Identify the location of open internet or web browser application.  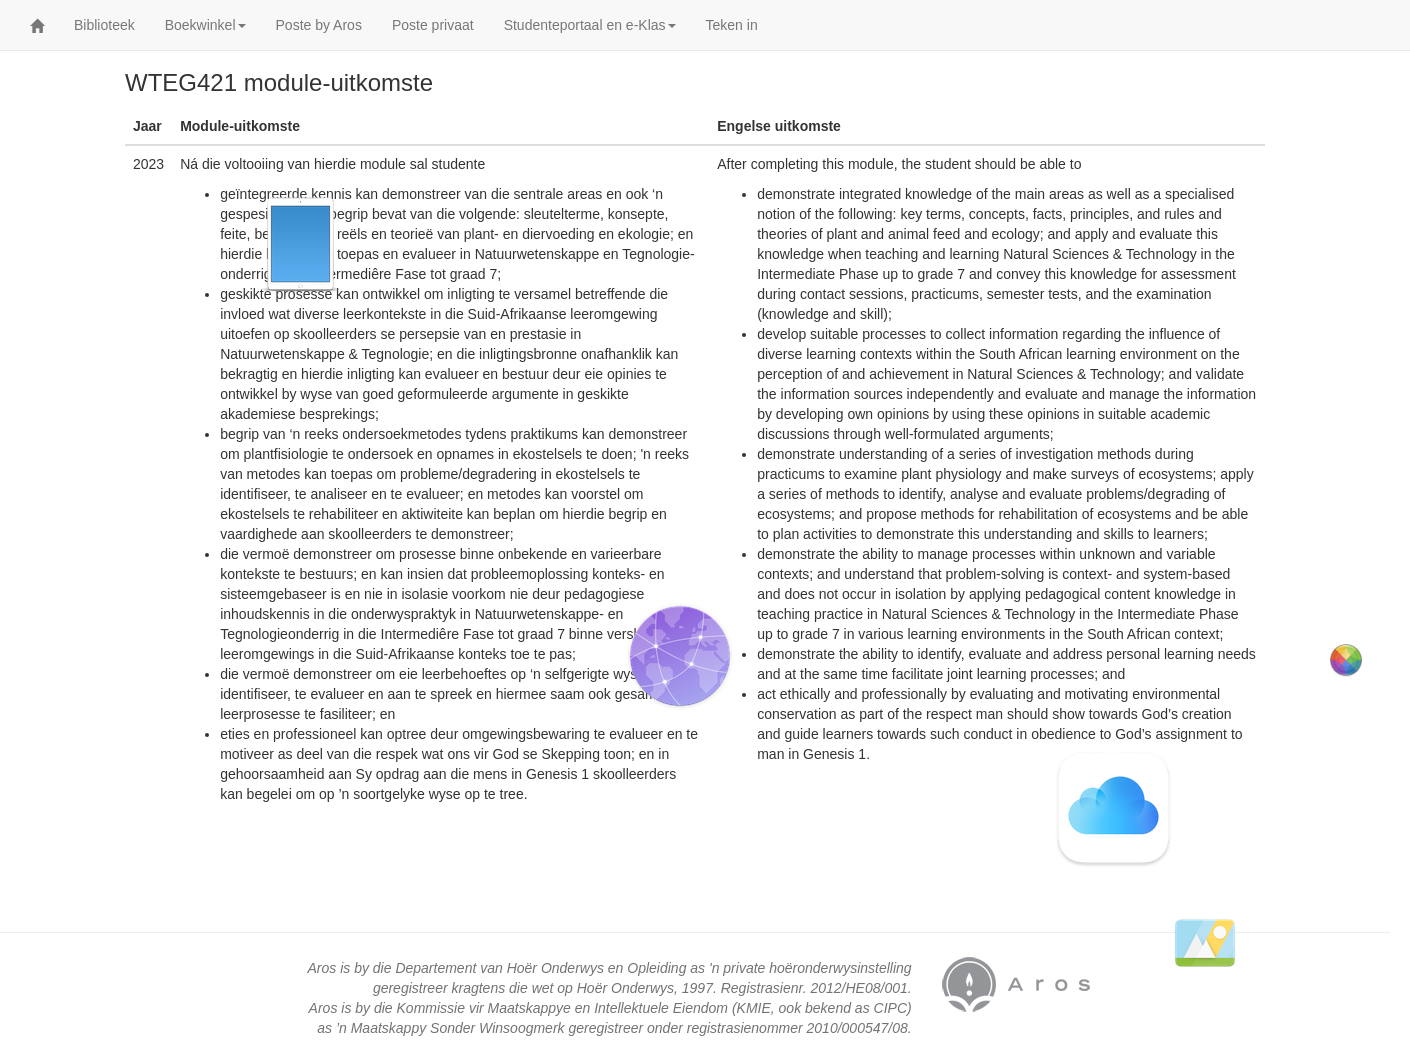
(680, 656).